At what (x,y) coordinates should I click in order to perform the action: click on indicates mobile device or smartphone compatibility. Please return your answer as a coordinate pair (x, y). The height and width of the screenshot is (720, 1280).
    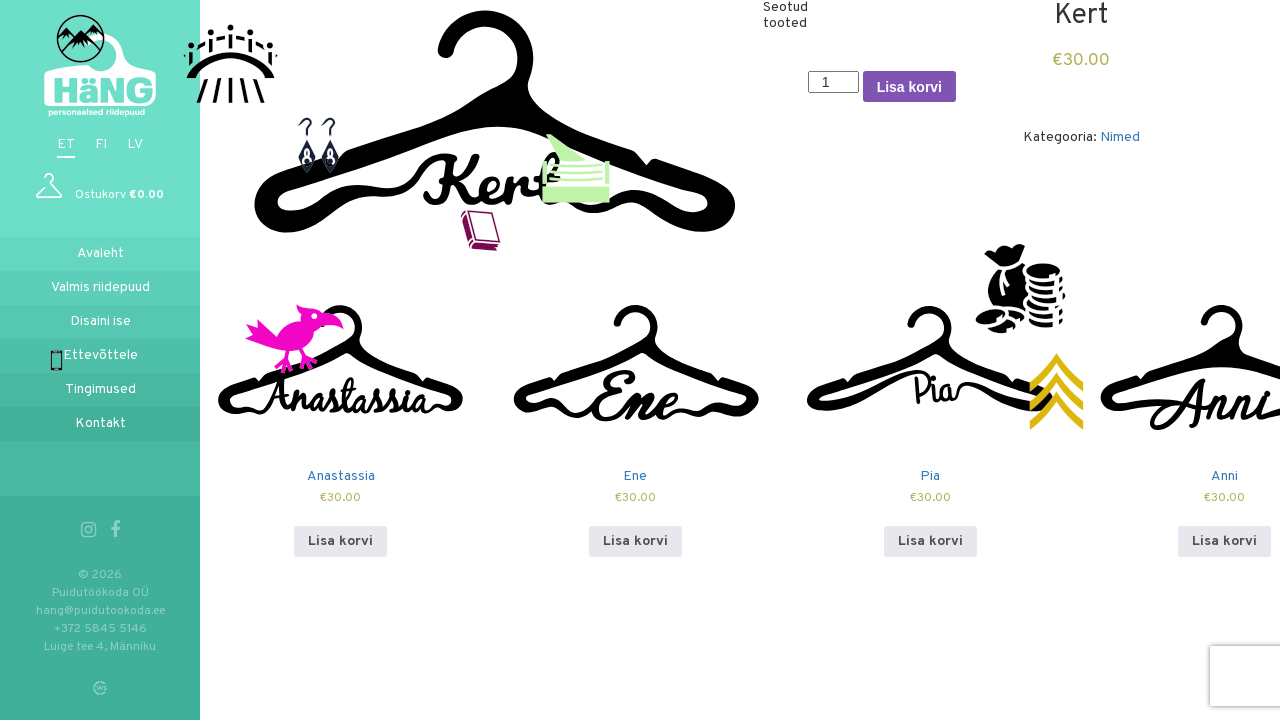
    Looking at the image, I should click on (56, 360).